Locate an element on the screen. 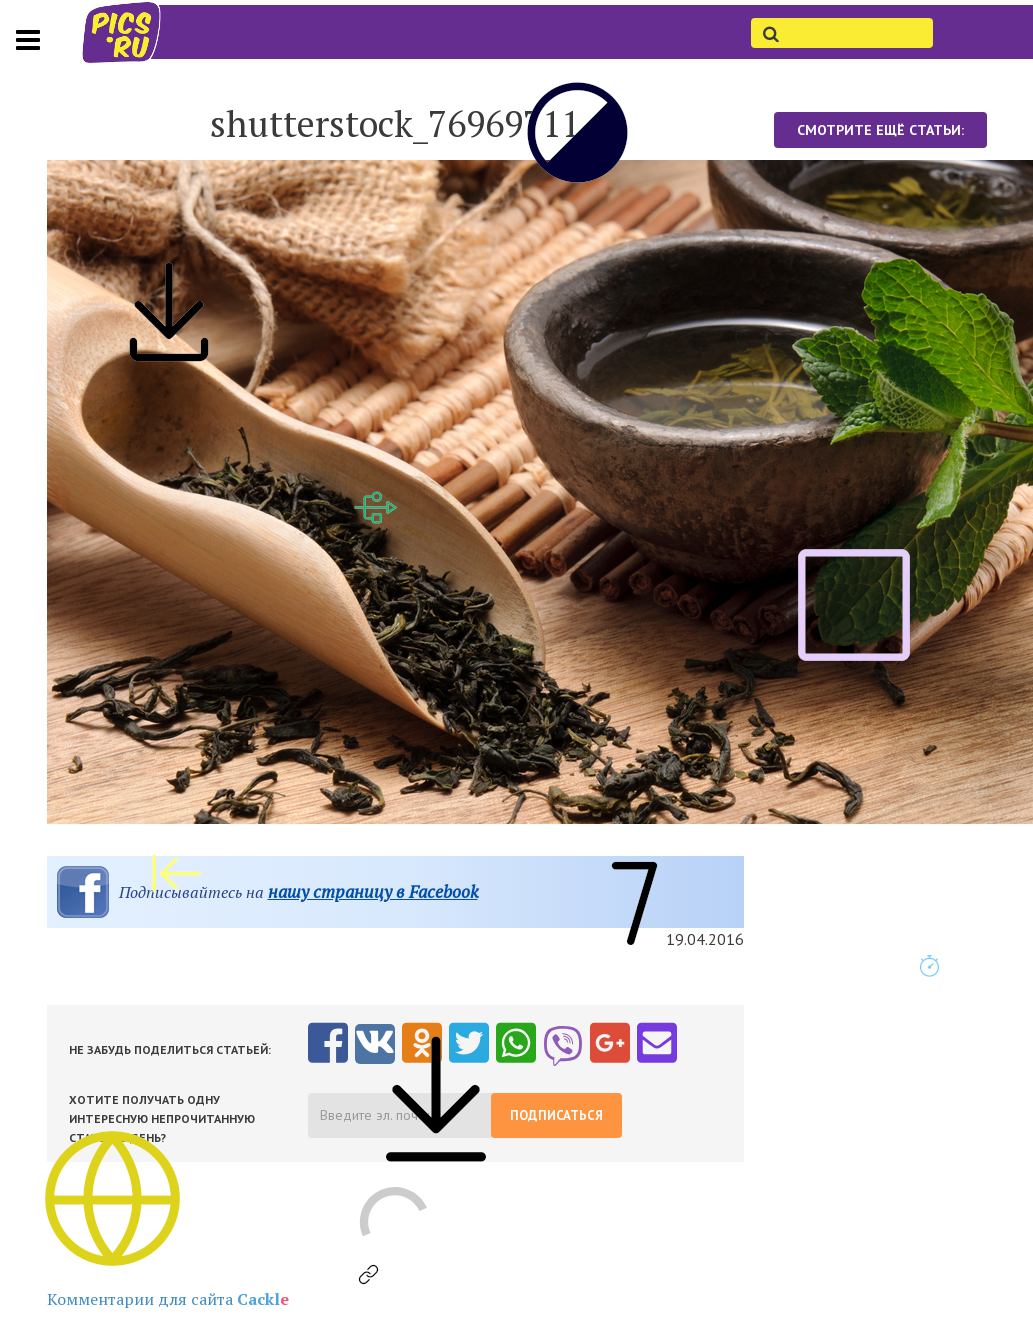 This screenshot has width=1033, height=1321. stop media playback is located at coordinates (854, 605).